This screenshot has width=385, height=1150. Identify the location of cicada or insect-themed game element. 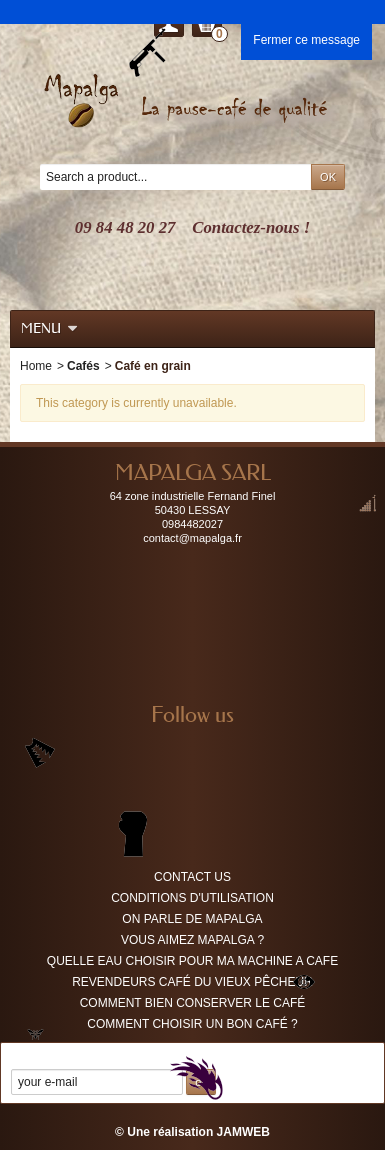
(35, 1034).